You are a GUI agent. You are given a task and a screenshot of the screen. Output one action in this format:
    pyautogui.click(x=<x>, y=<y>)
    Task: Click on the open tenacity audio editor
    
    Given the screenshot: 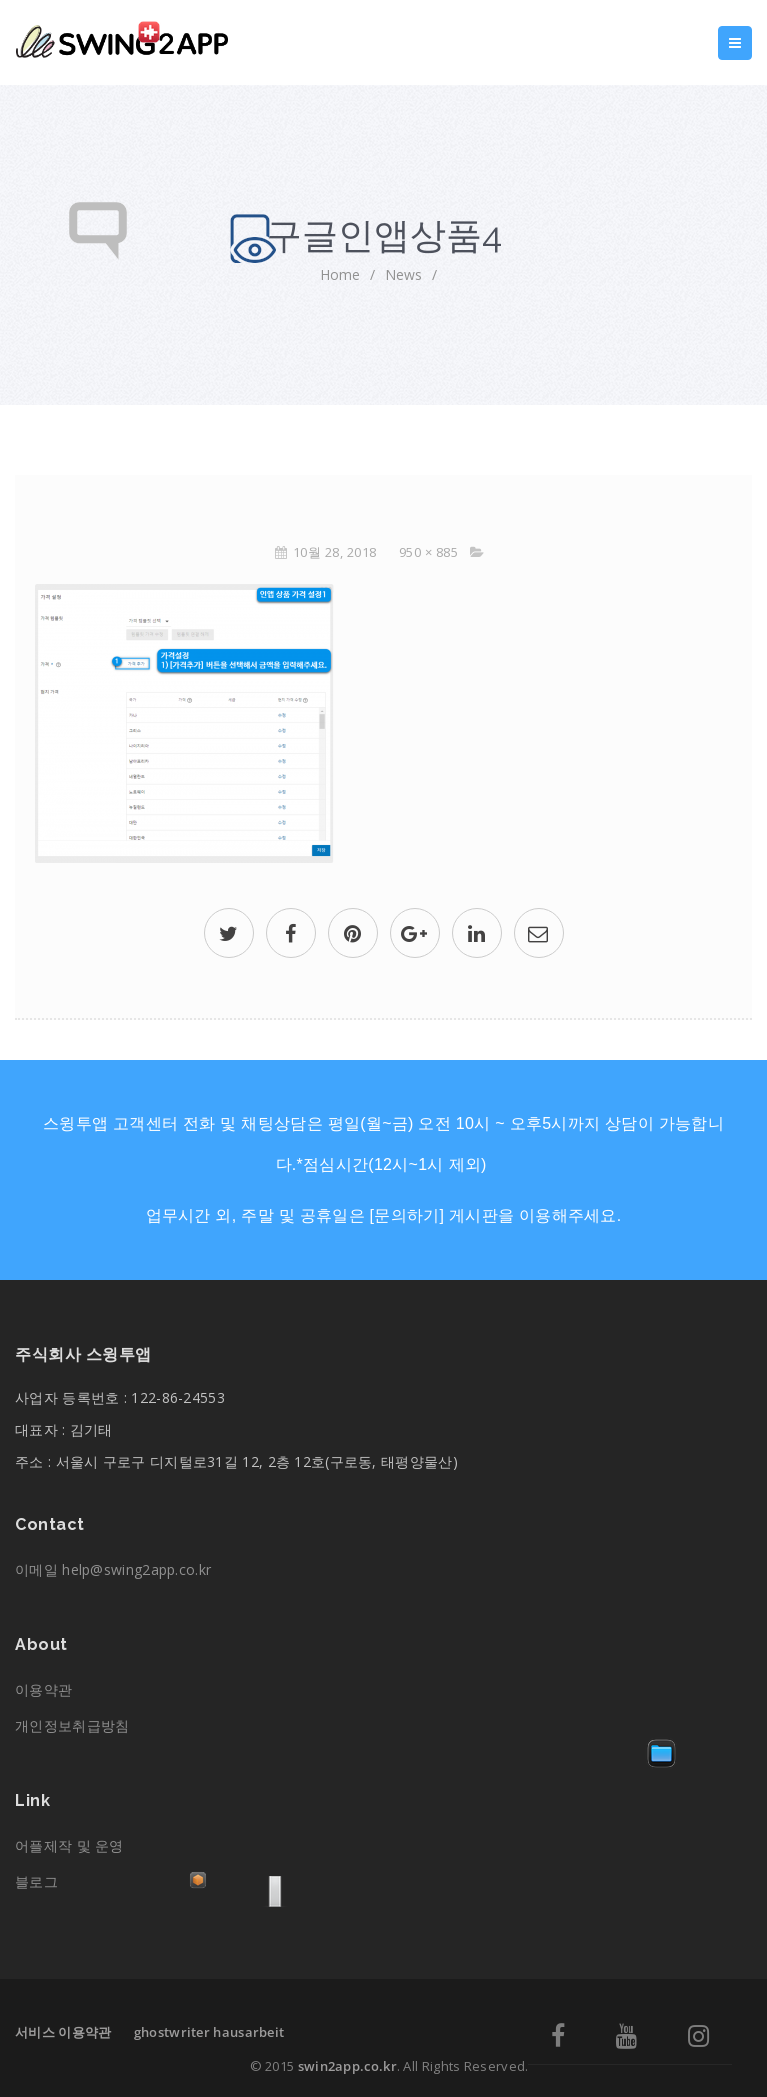 What is the action you would take?
    pyautogui.click(x=149, y=32)
    